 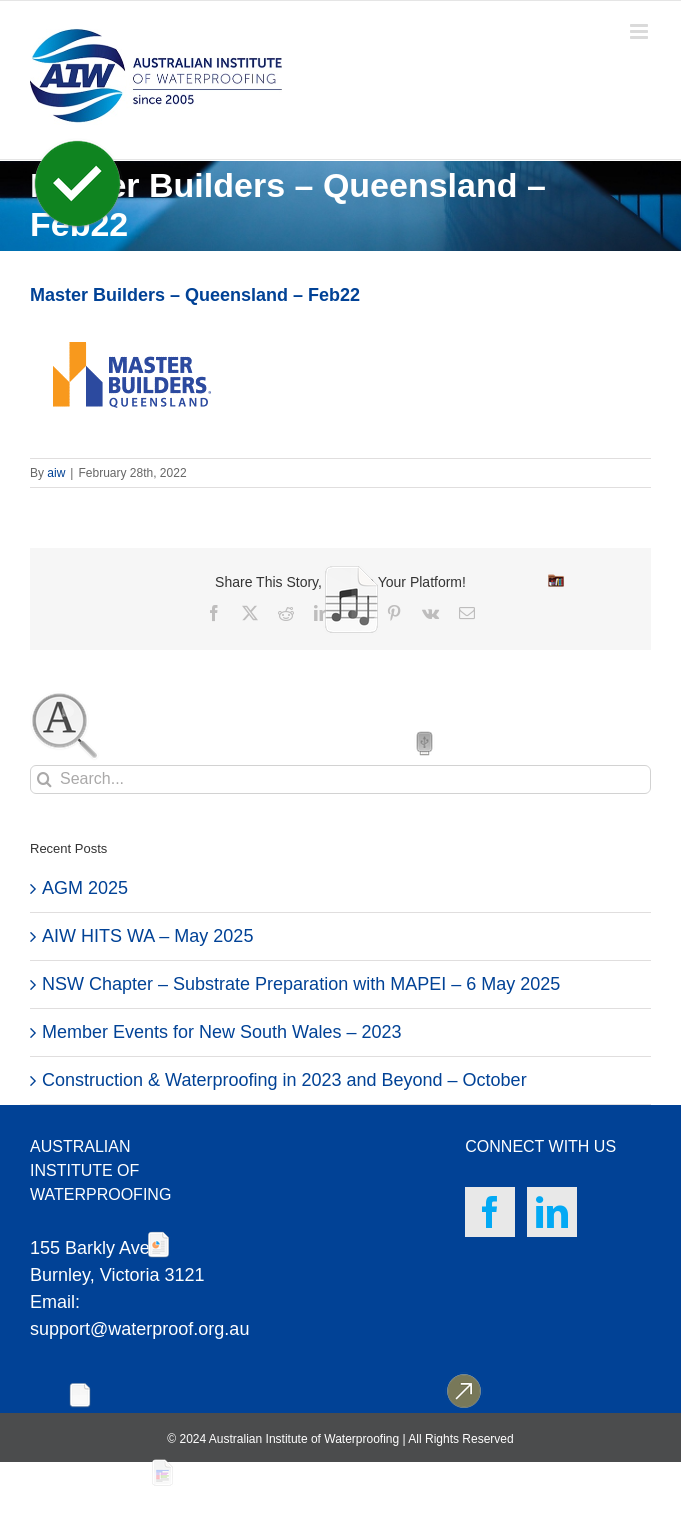 What do you see at coordinates (424, 743) in the screenshot?
I see `eject removable USB storage device` at bounding box center [424, 743].